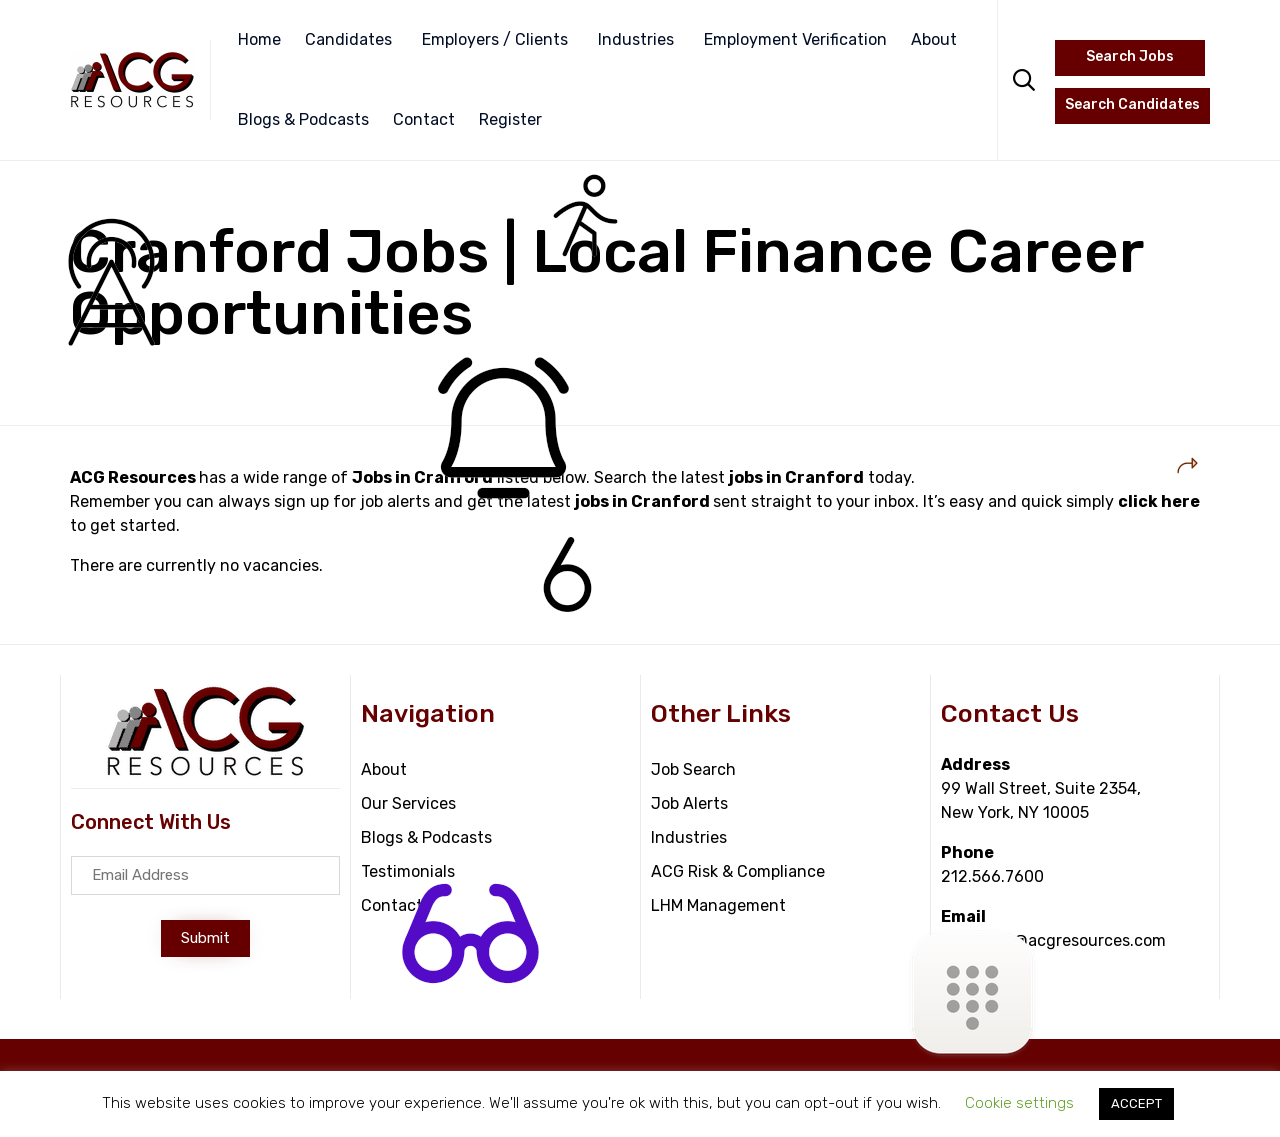  What do you see at coordinates (972, 993) in the screenshot?
I see `open the phone dialpad` at bounding box center [972, 993].